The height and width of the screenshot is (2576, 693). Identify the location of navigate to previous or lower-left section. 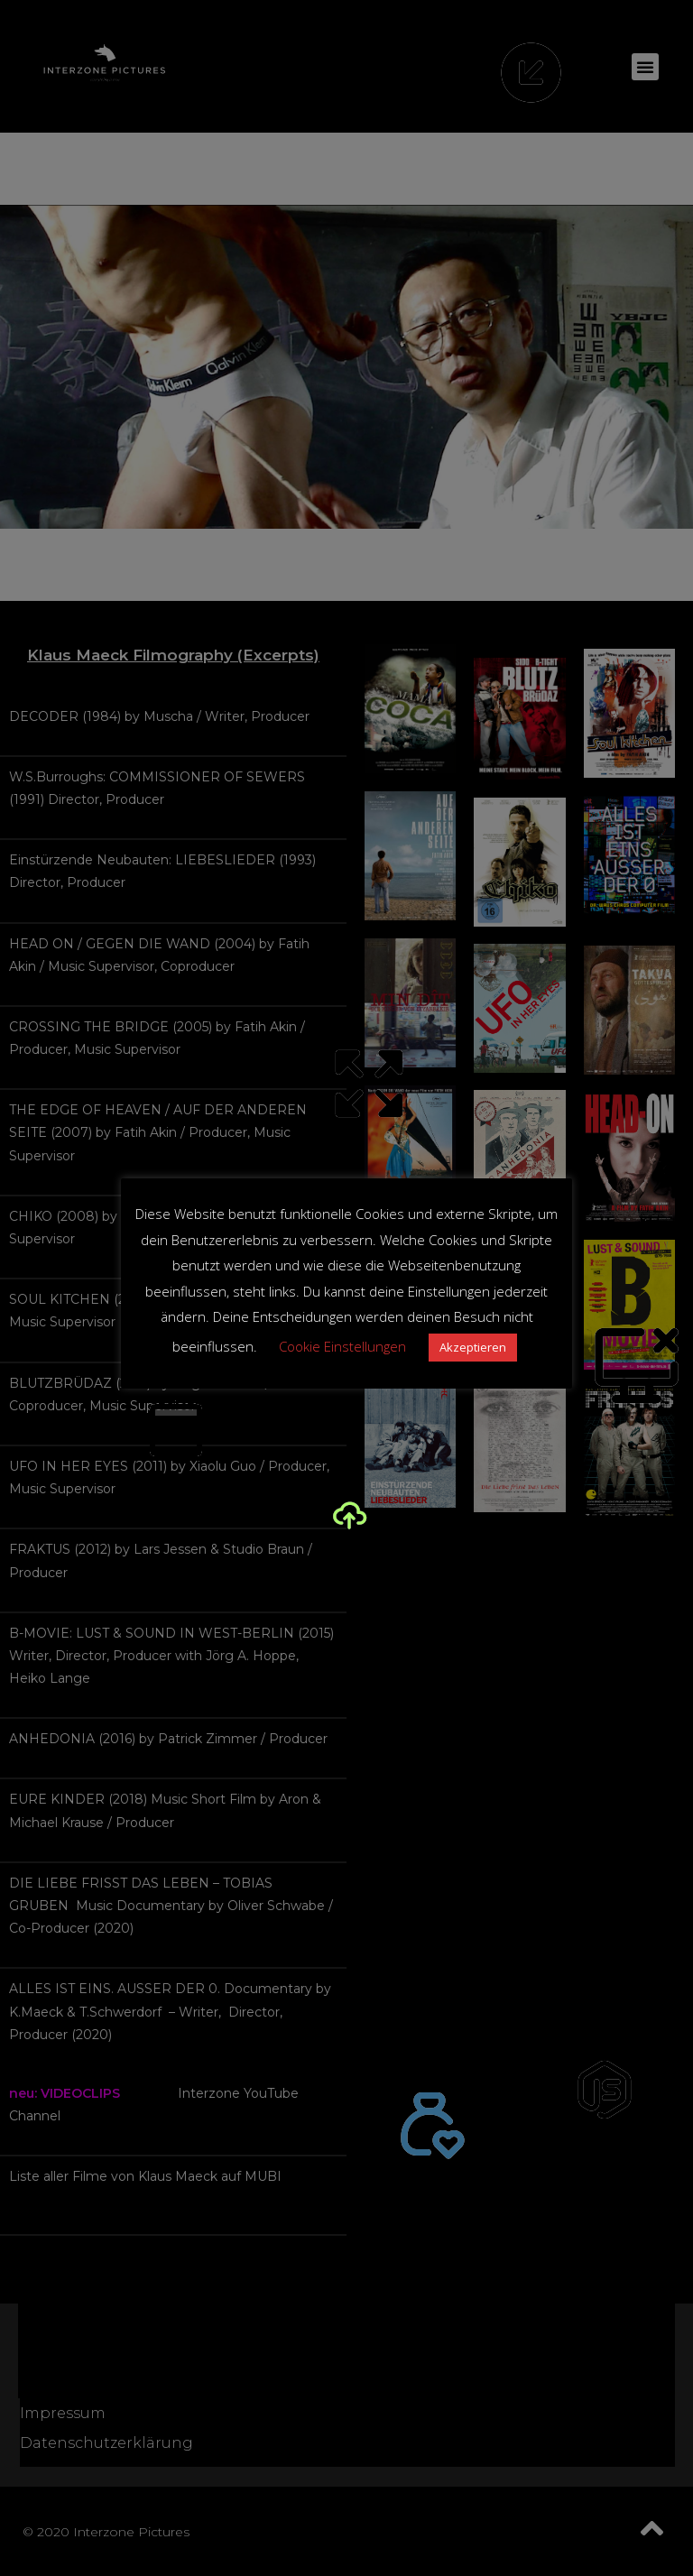
(531, 72).